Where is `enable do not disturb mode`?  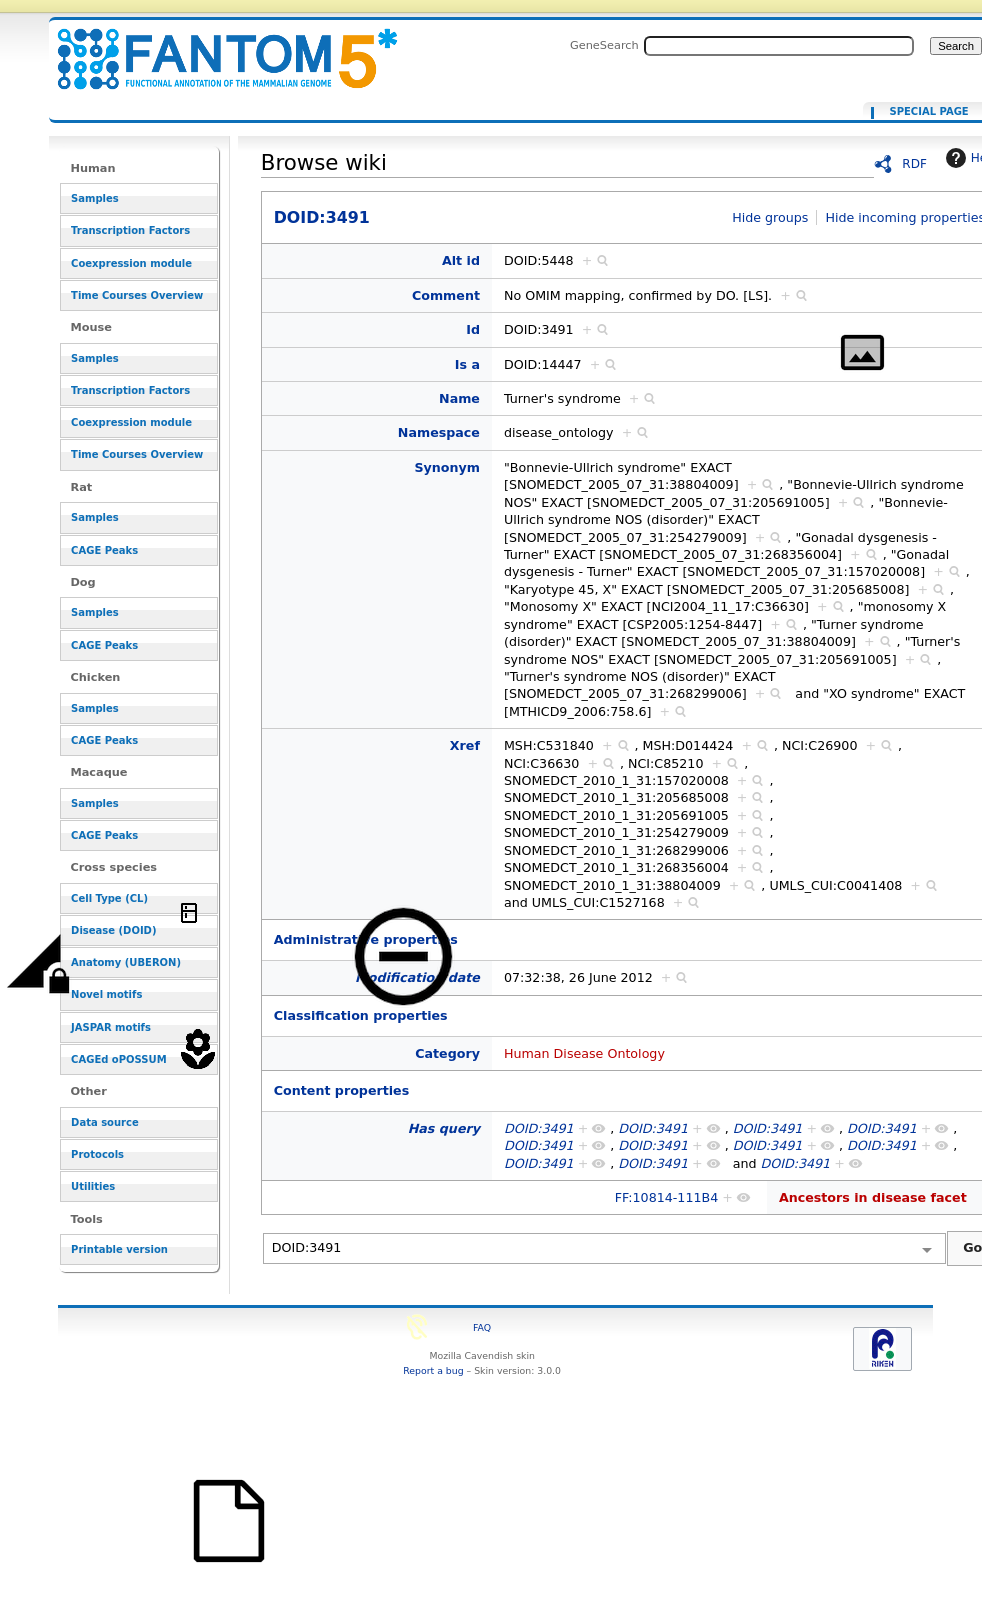 enable do not disturb mode is located at coordinates (403, 956).